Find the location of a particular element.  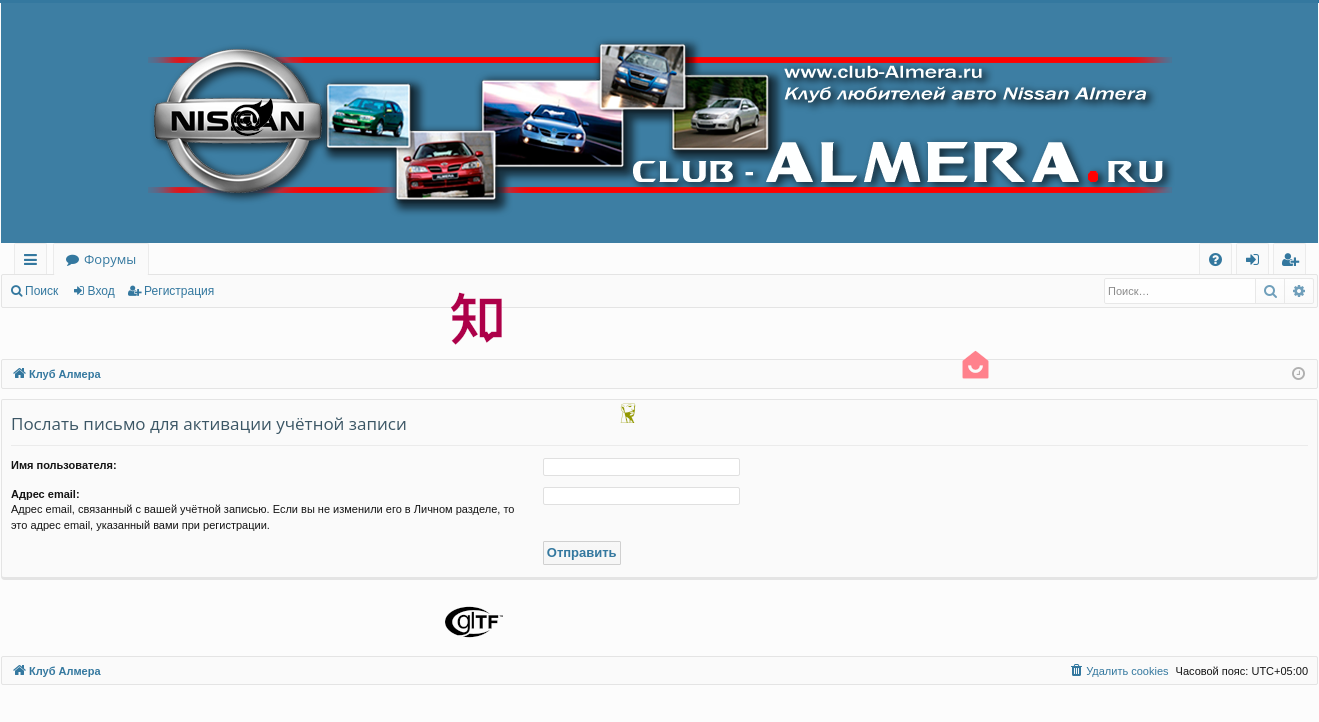

open zhihu app is located at coordinates (477, 318).